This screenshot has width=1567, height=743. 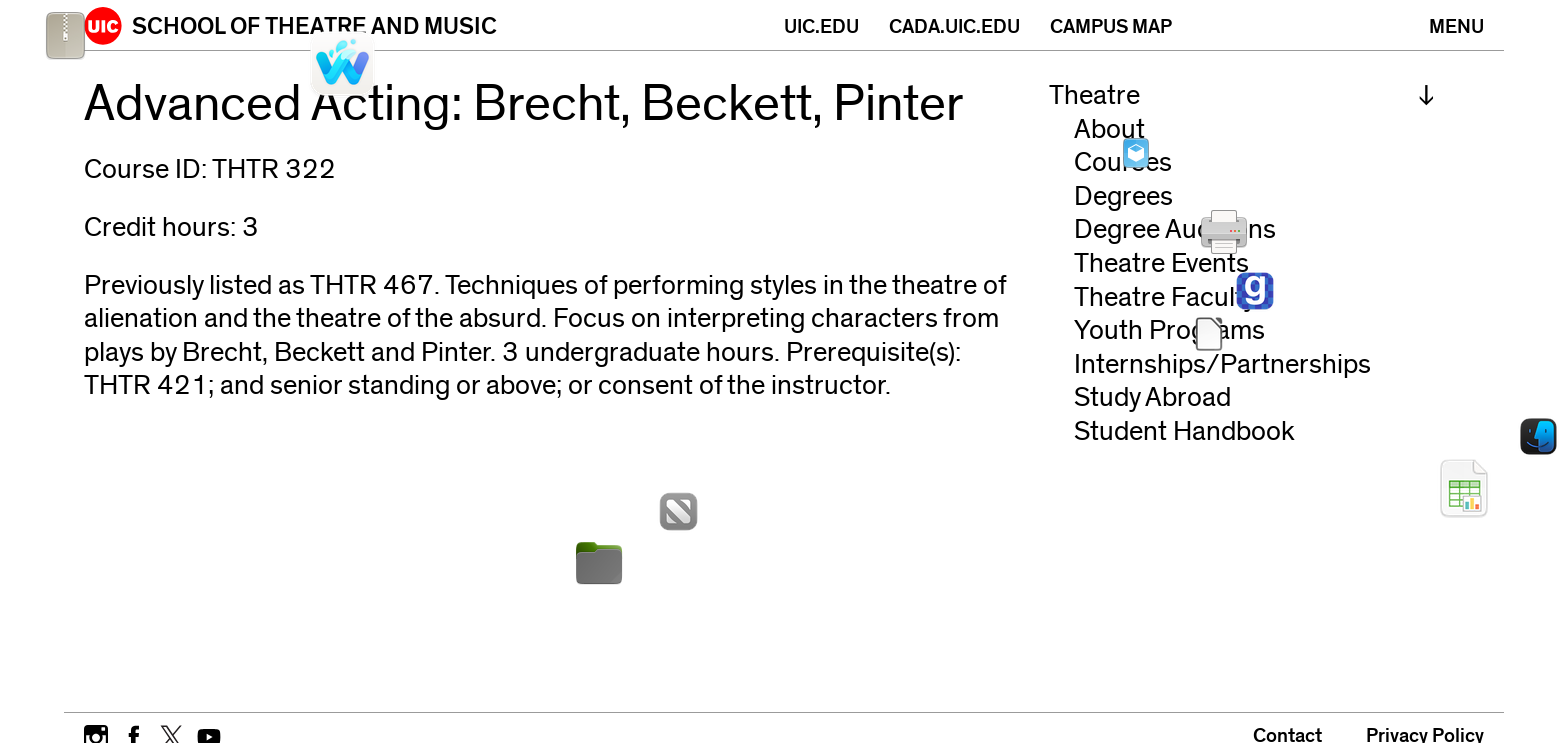 What do you see at coordinates (65, 35) in the screenshot?
I see `open archive manager application` at bounding box center [65, 35].